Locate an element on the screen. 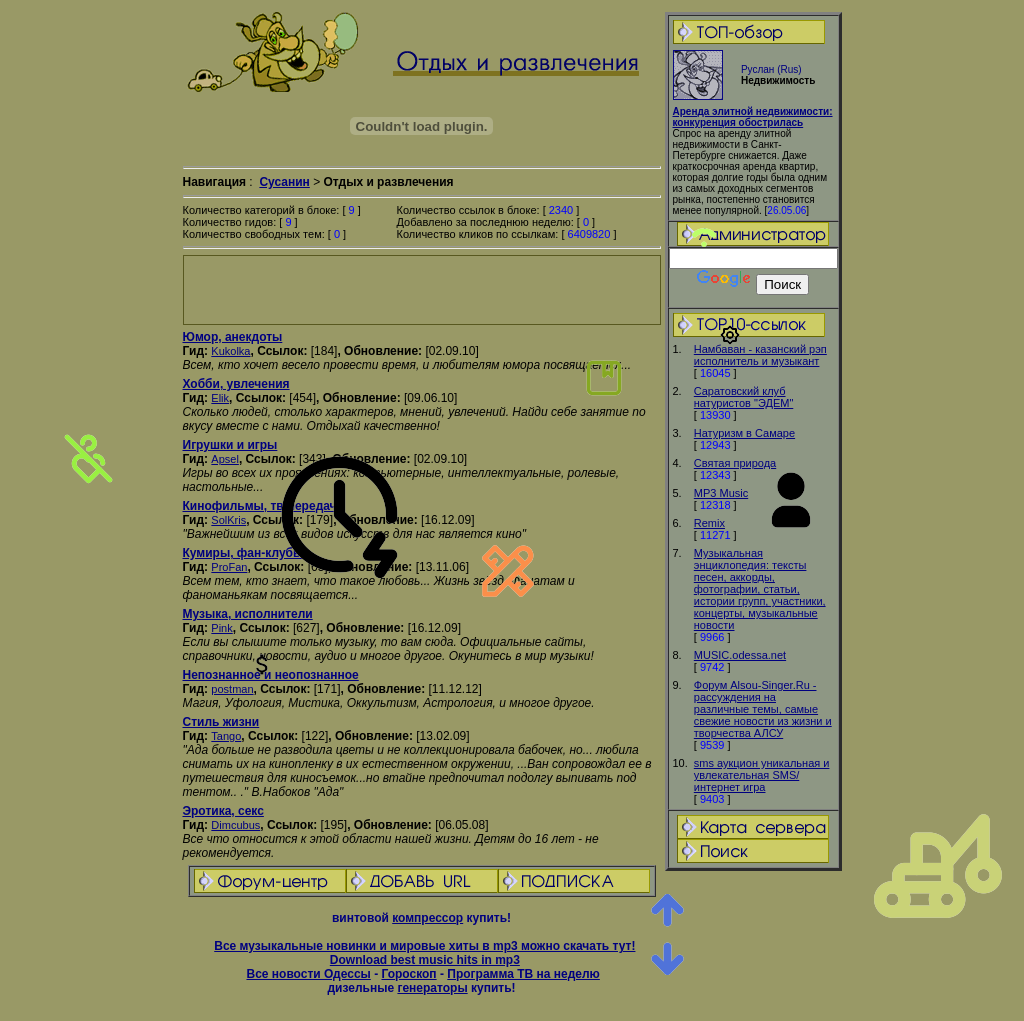  view photo album is located at coordinates (604, 378).